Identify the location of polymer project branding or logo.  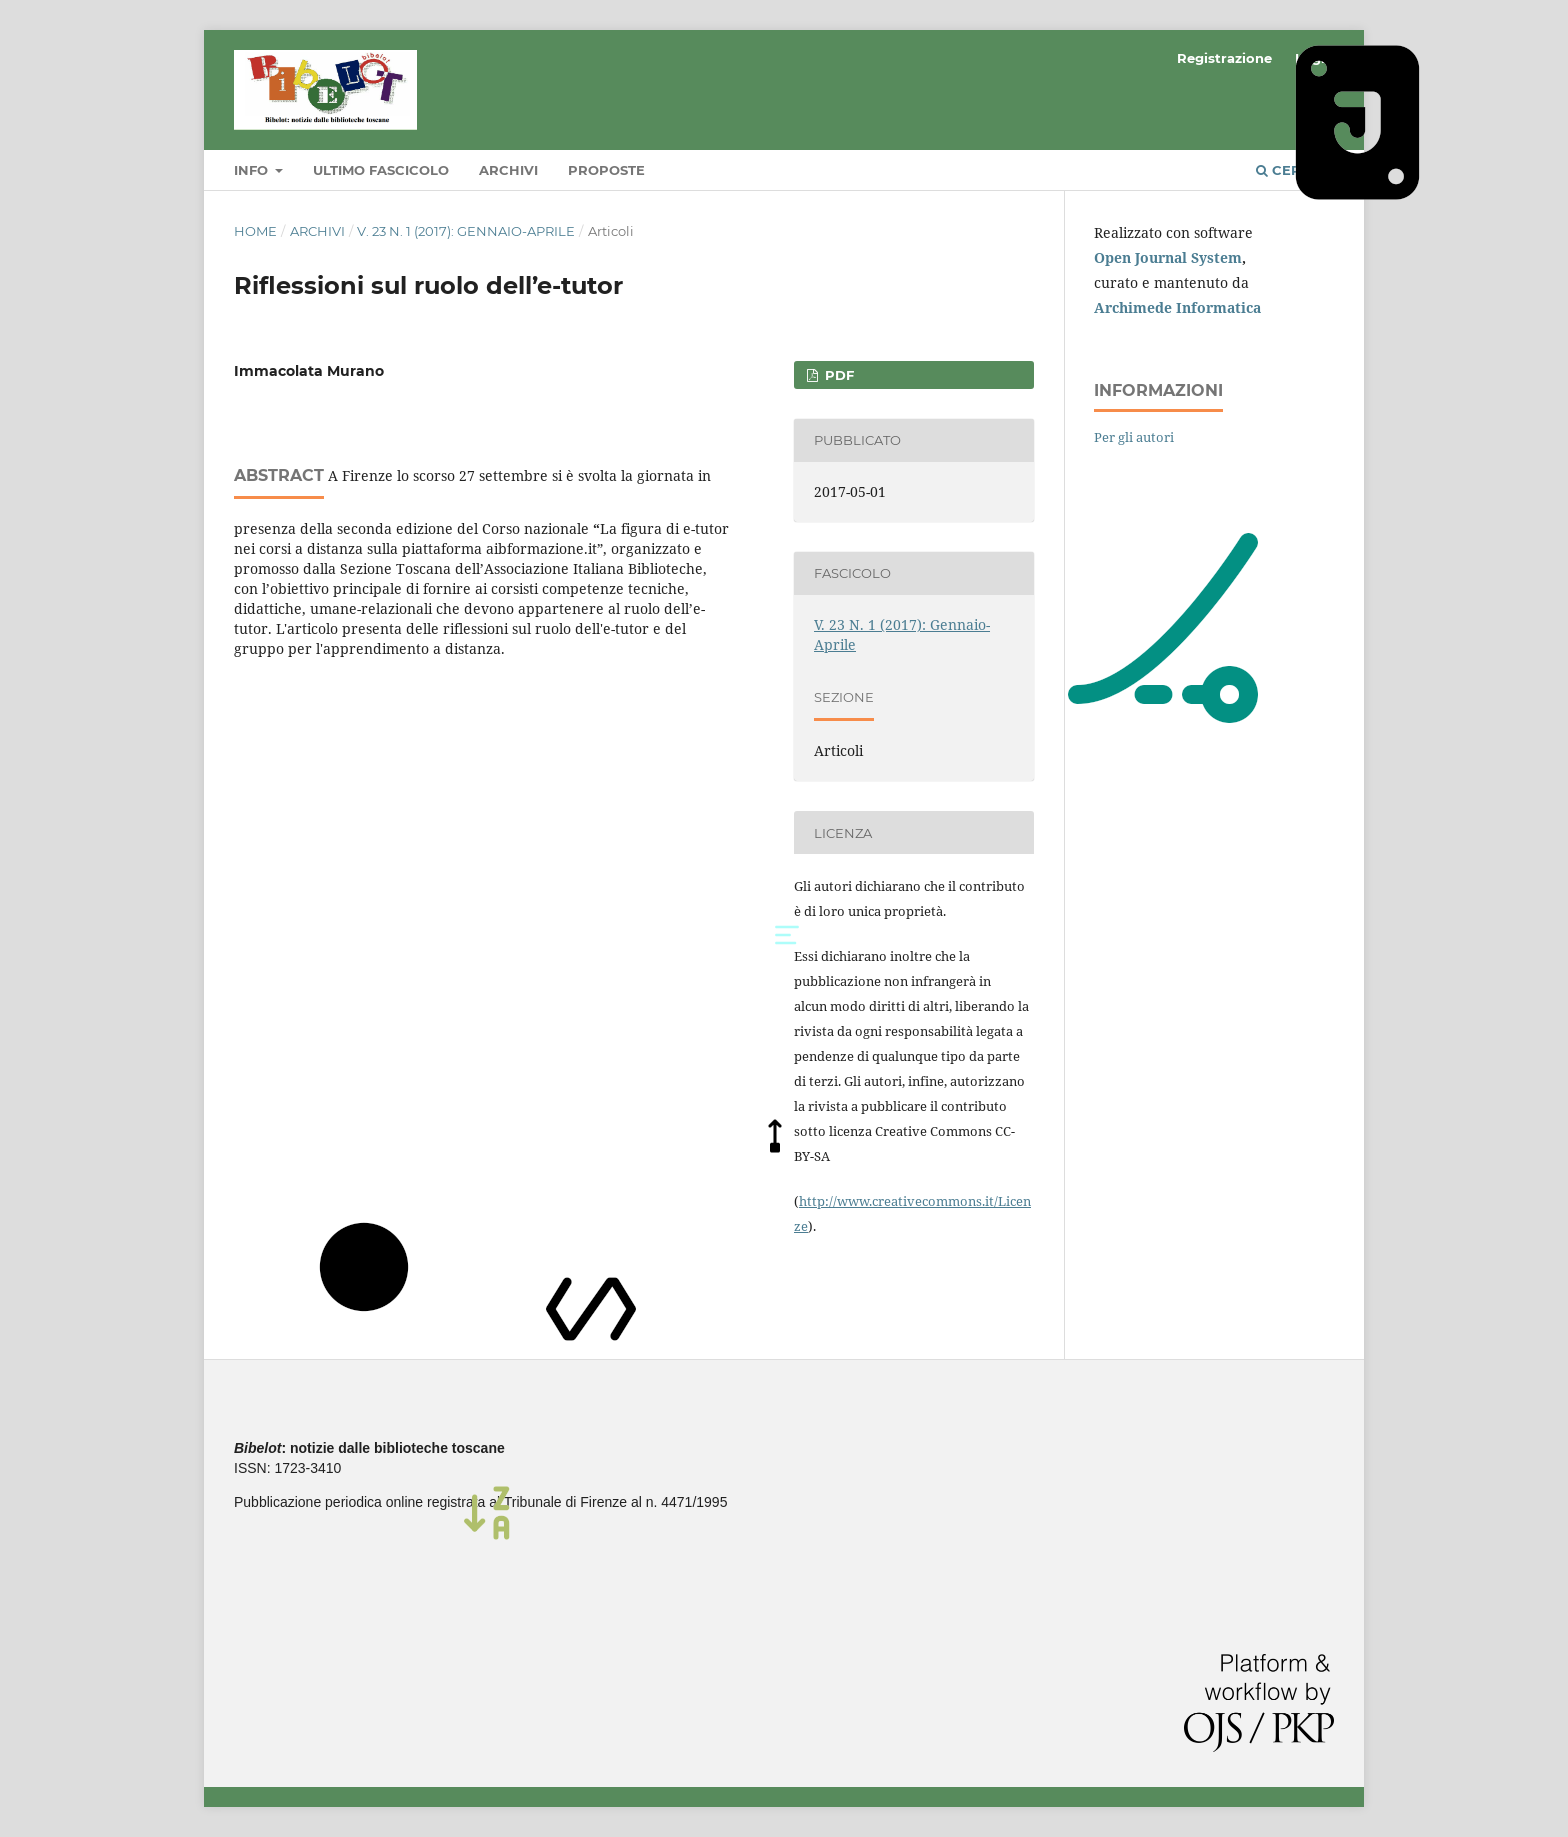
(591, 1309).